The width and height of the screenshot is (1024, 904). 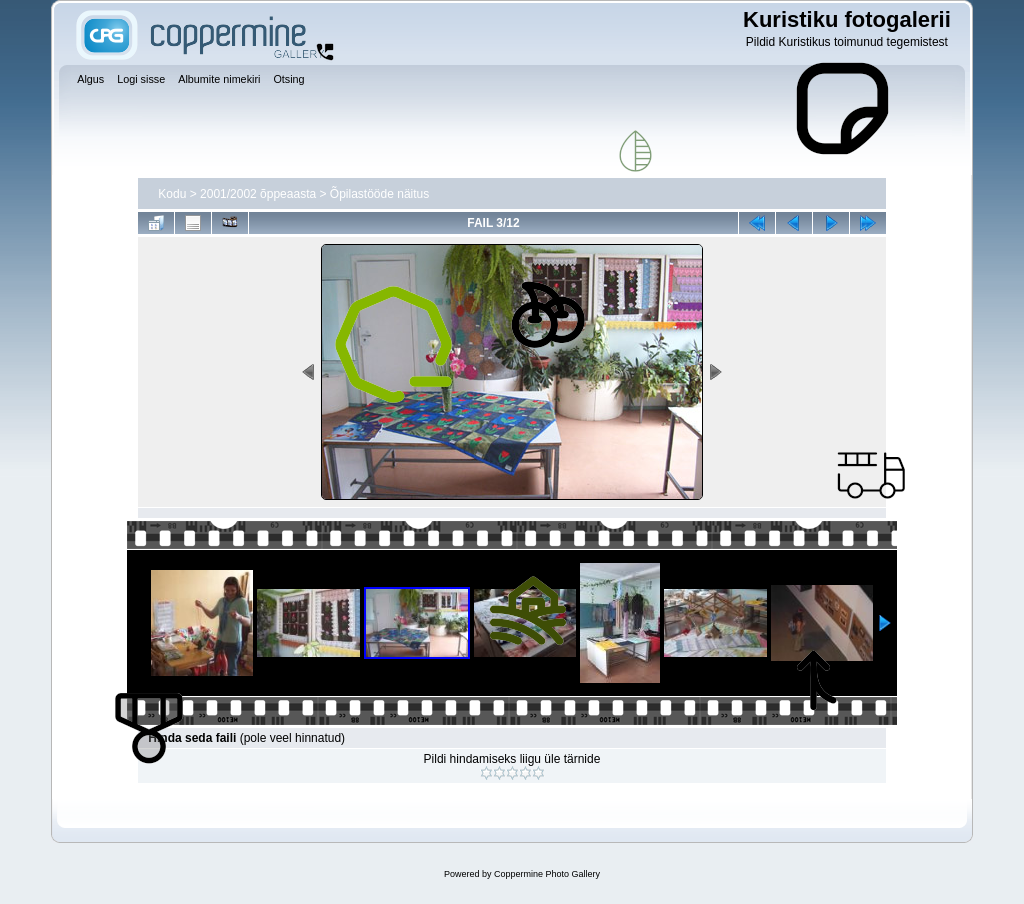 I want to click on add a sticker to your message, so click(x=842, y=108).